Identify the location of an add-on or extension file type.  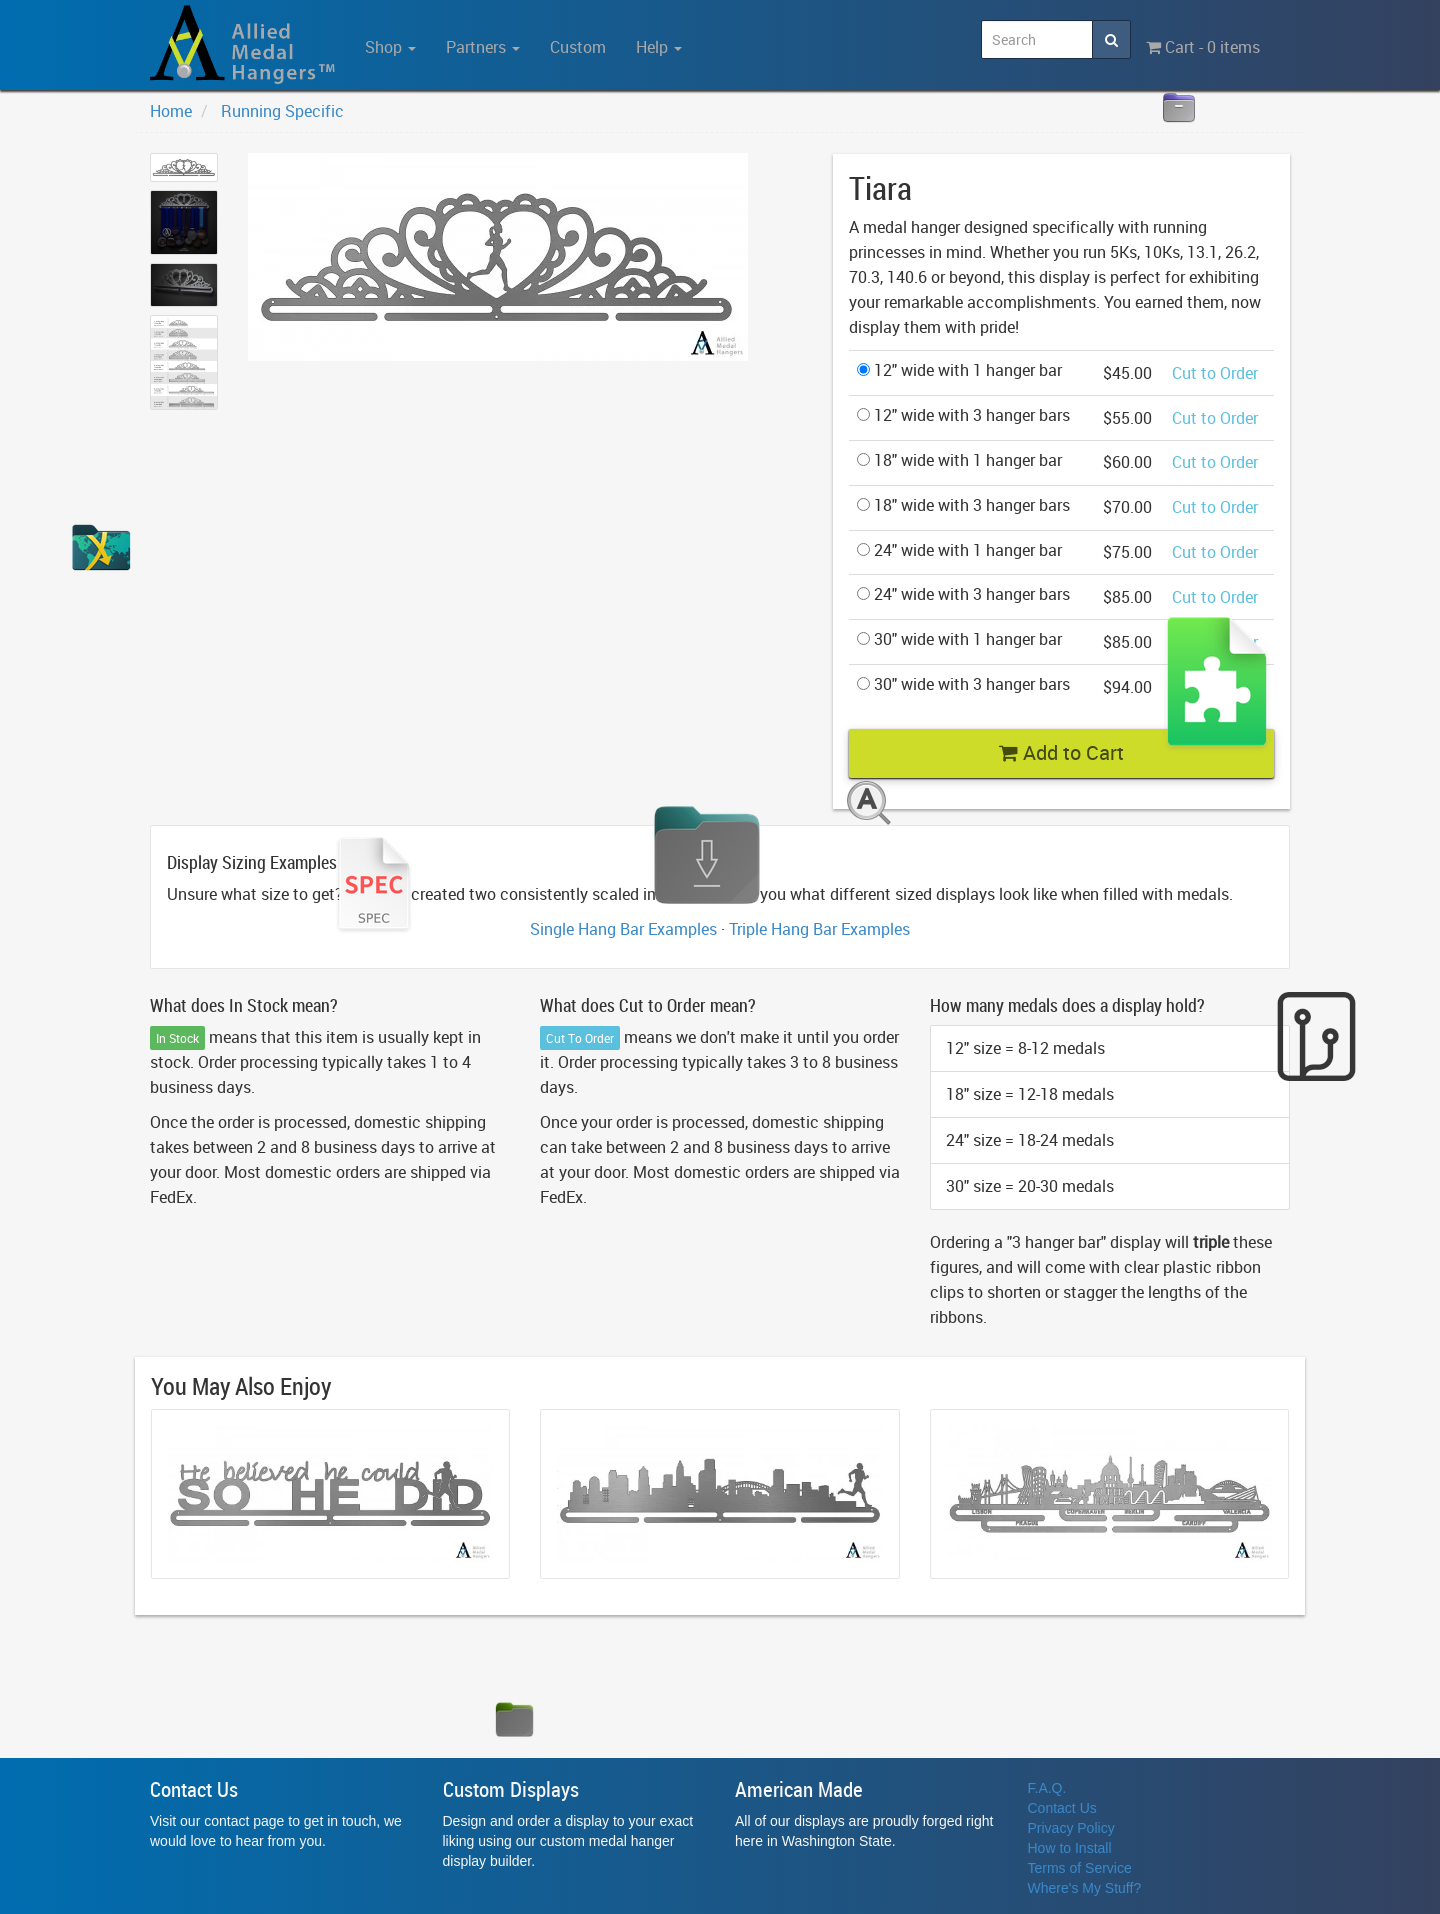
(1217, 684).